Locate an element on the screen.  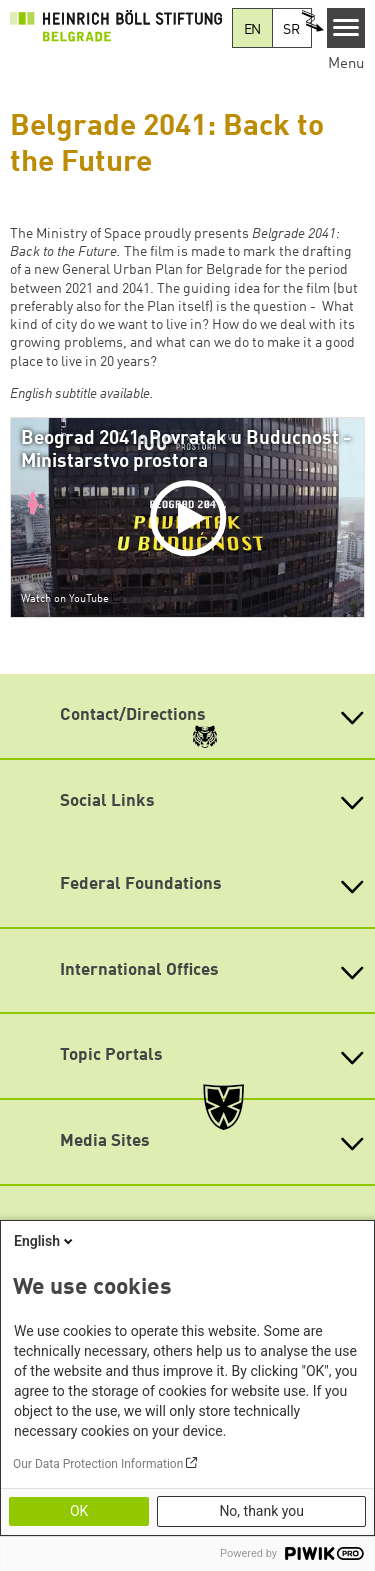
indicates a piercing or stabbing attack in a game is located at coordinates (33, 503).